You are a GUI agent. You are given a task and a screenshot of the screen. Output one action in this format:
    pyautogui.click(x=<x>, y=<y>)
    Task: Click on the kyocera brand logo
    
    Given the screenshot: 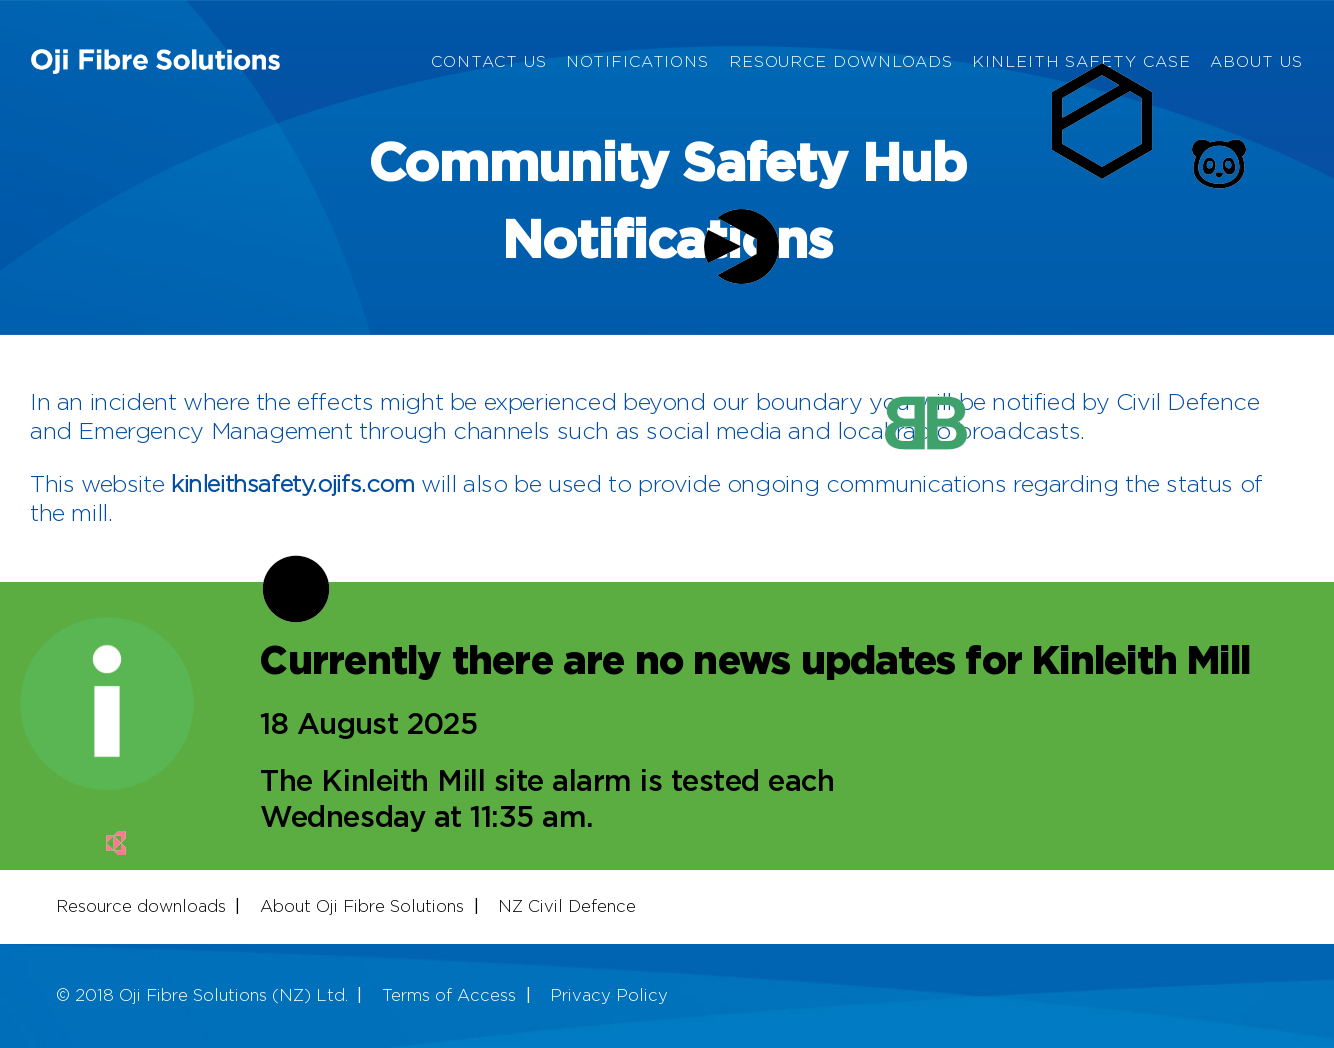 What is the action you would take?
    pyautogui.click(x=116, y=843)
    